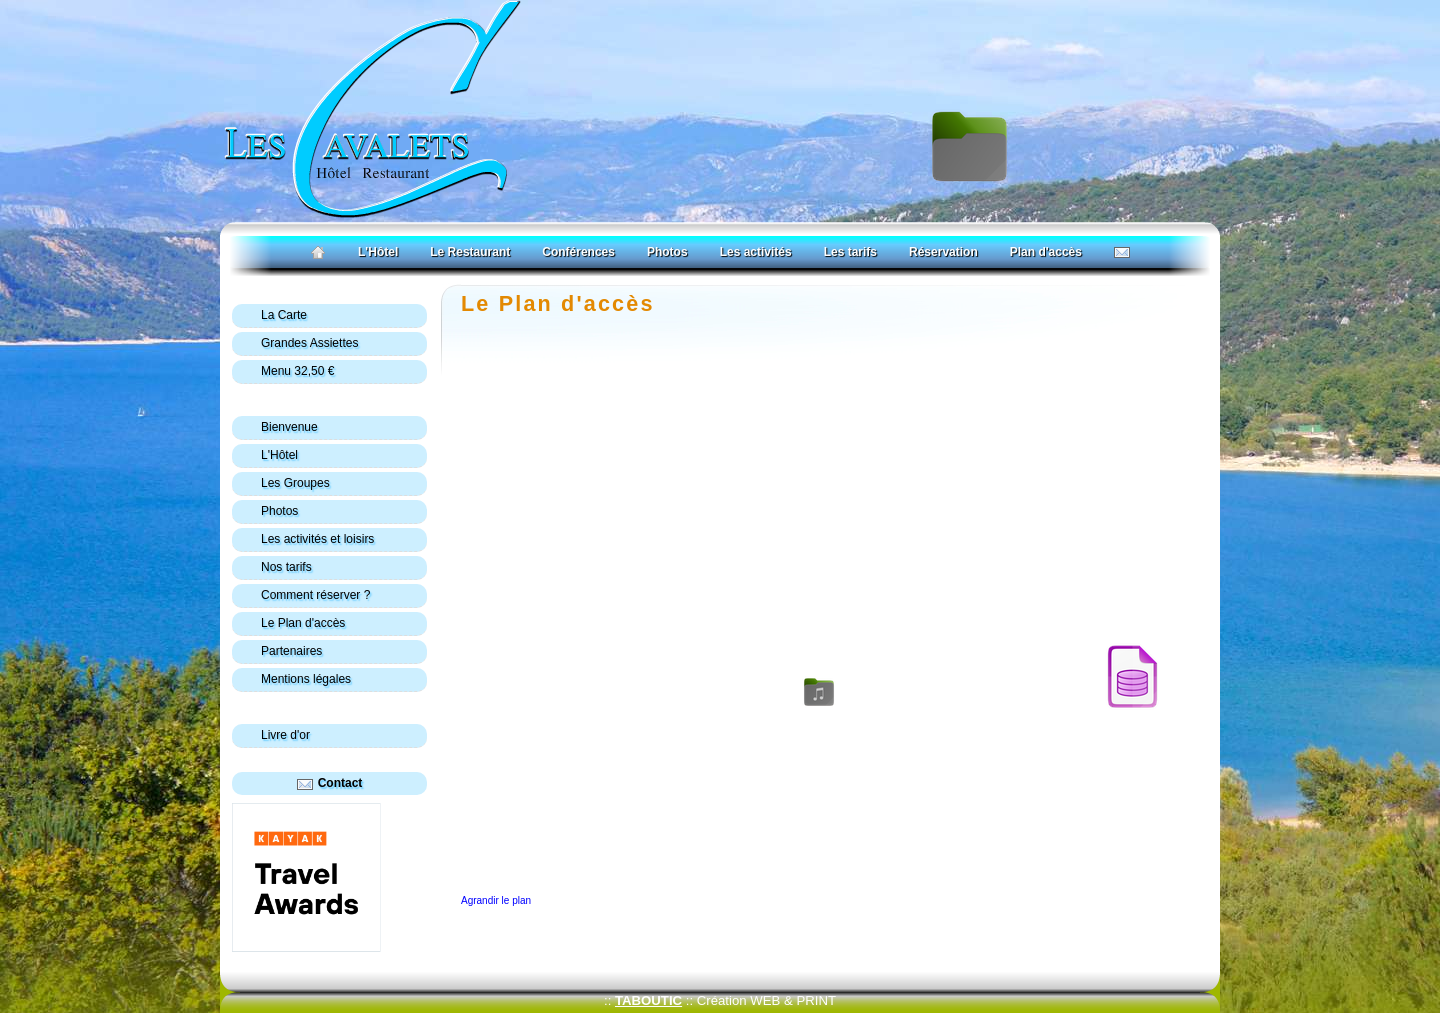 The image size is (1440, 1013). I want to click on open your music folder, so click(819, 692).